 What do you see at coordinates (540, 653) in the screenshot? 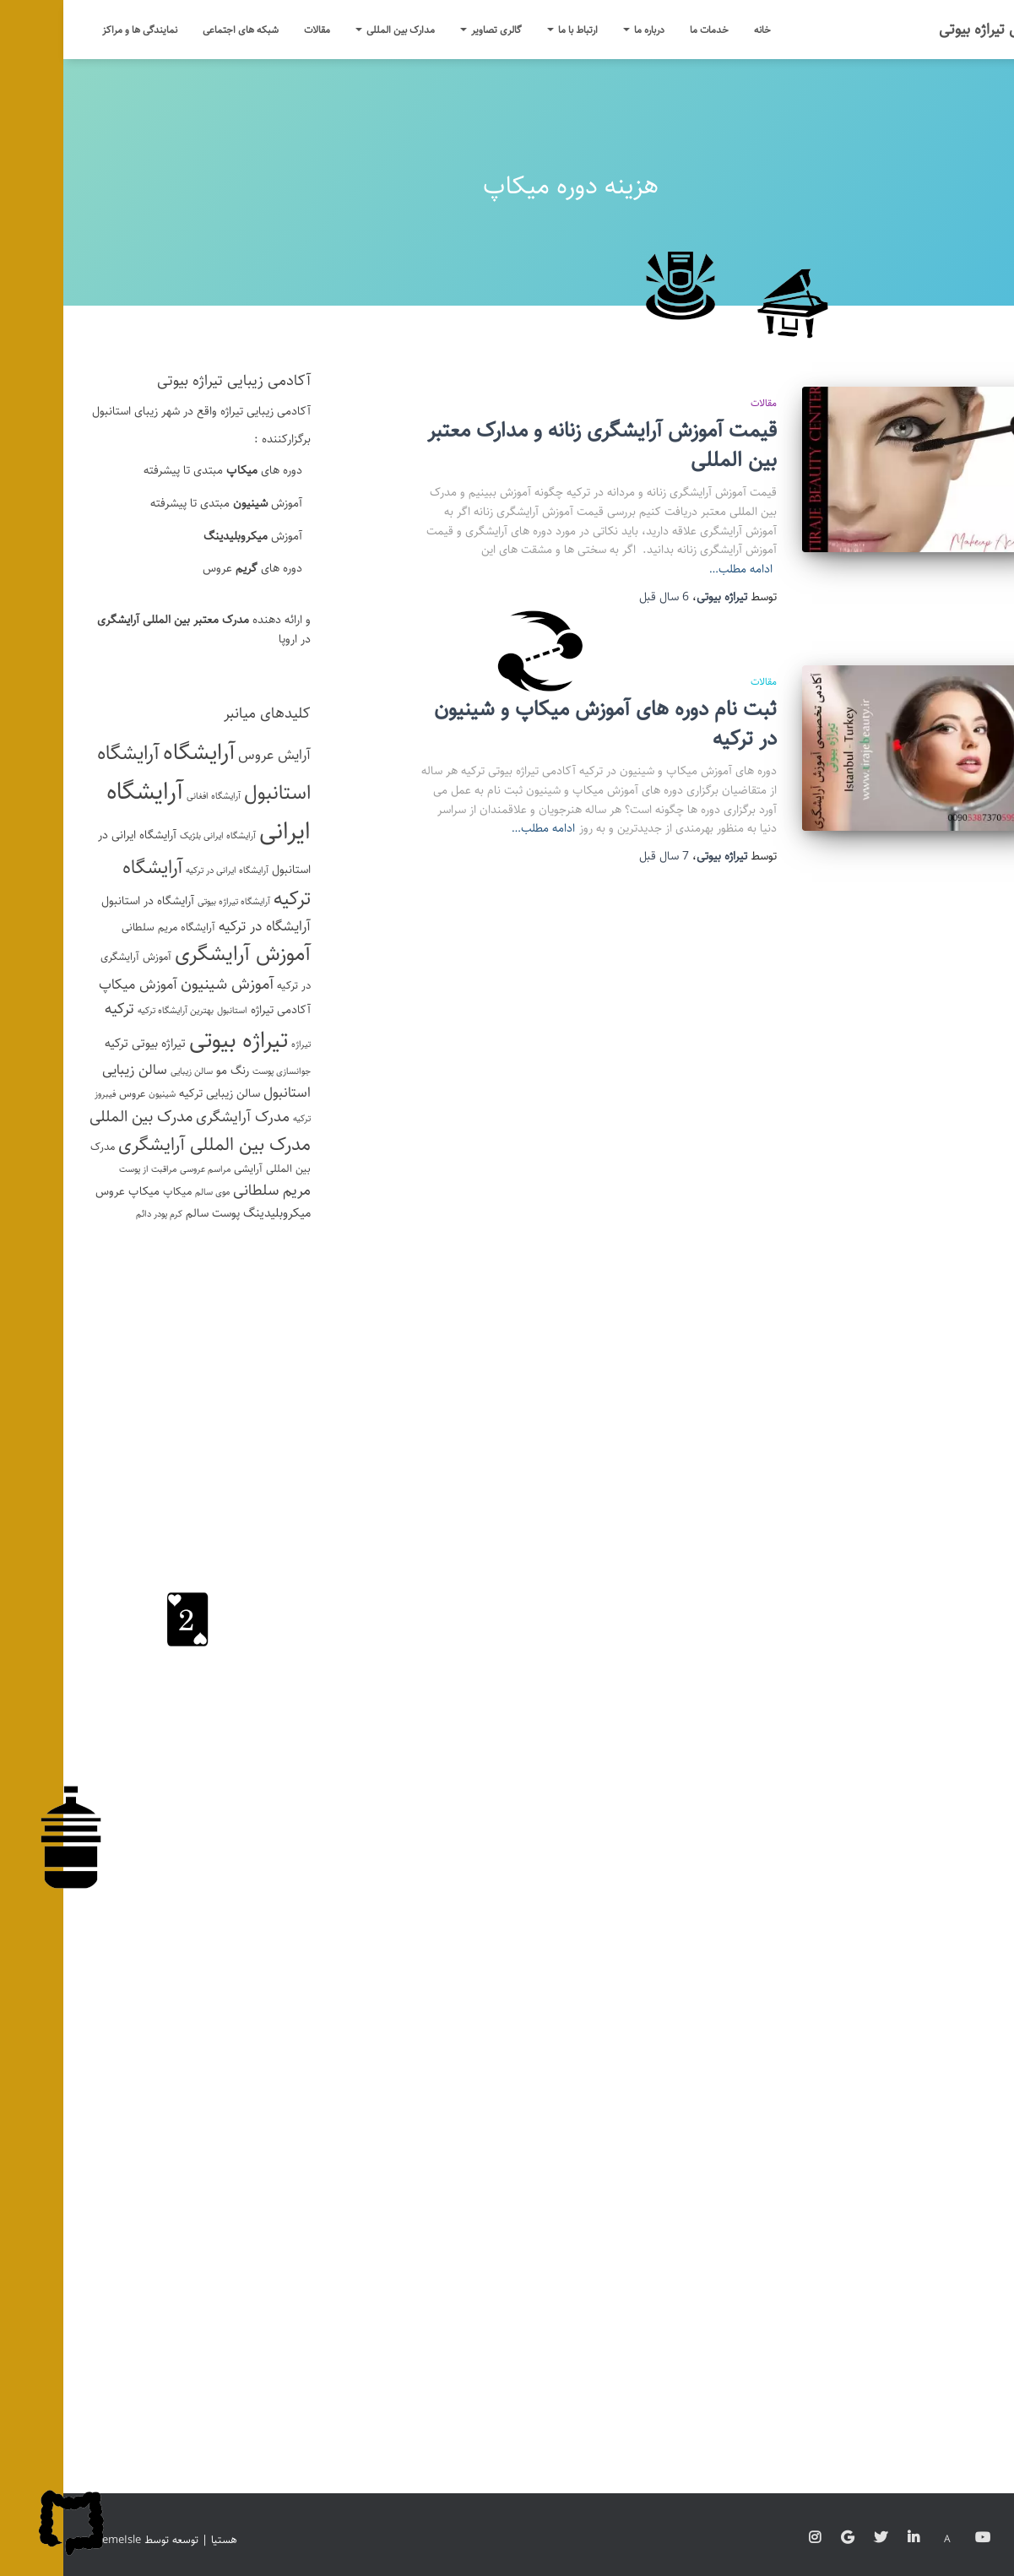
I see `select bolas as your weapon or tool` at bounding box center [540, 653].